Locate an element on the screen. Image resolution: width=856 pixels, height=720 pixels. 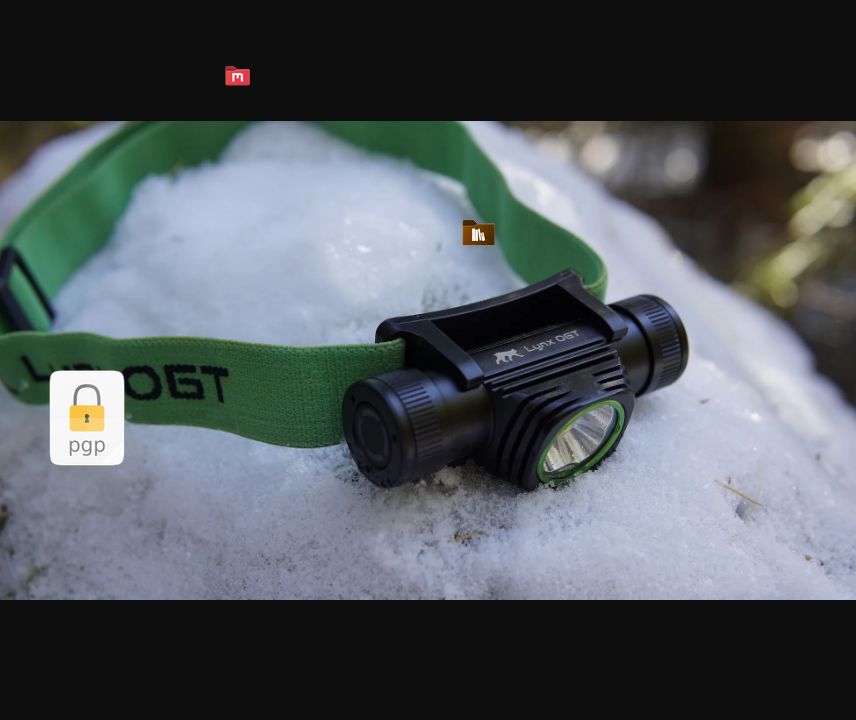
open your calibre ebook library folder is located at coordinates (478, 233).